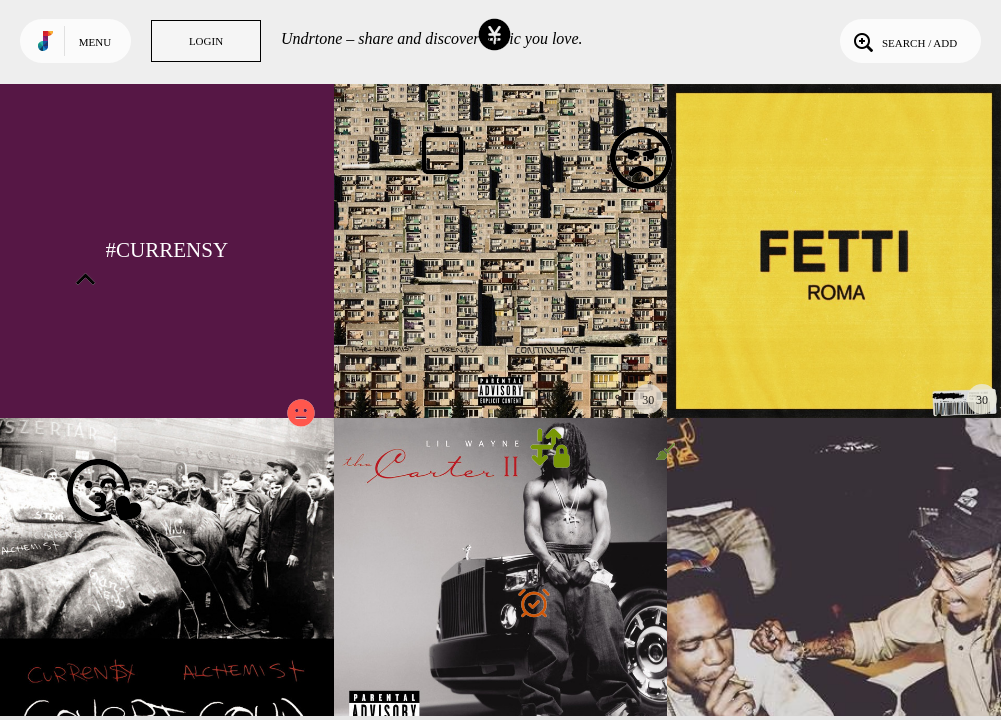 This screenshot has width=1001, height=720. What do you see at coordinates (85, 279) in the screenshot?
I see `collapse an expanded section` at bounding box center [85, 279].